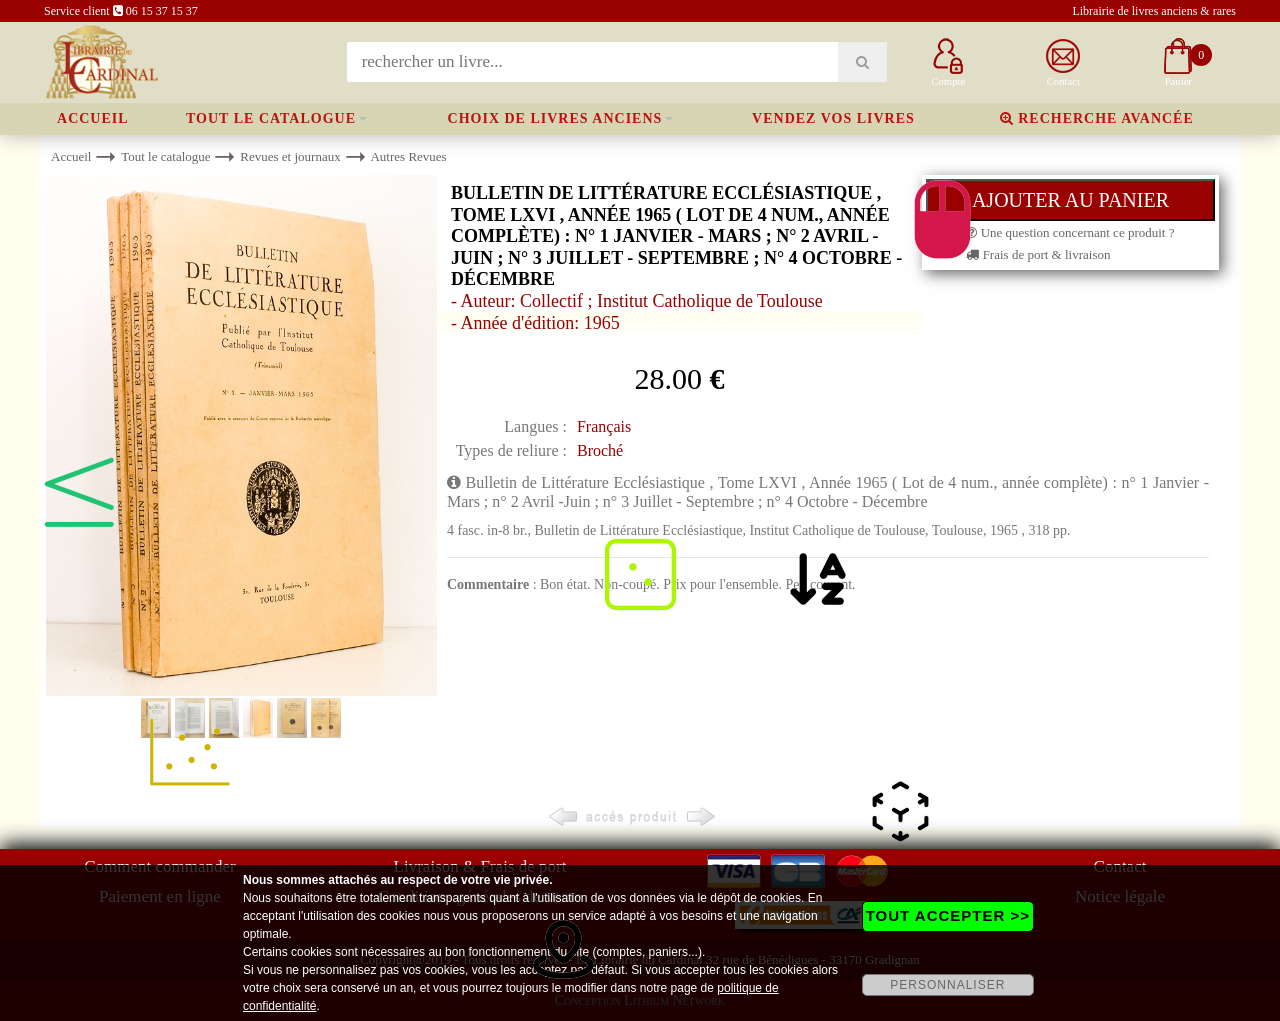 The image size is (1280, 1021). I want to click on indicates mouse input is available or required, so click(942, 219).